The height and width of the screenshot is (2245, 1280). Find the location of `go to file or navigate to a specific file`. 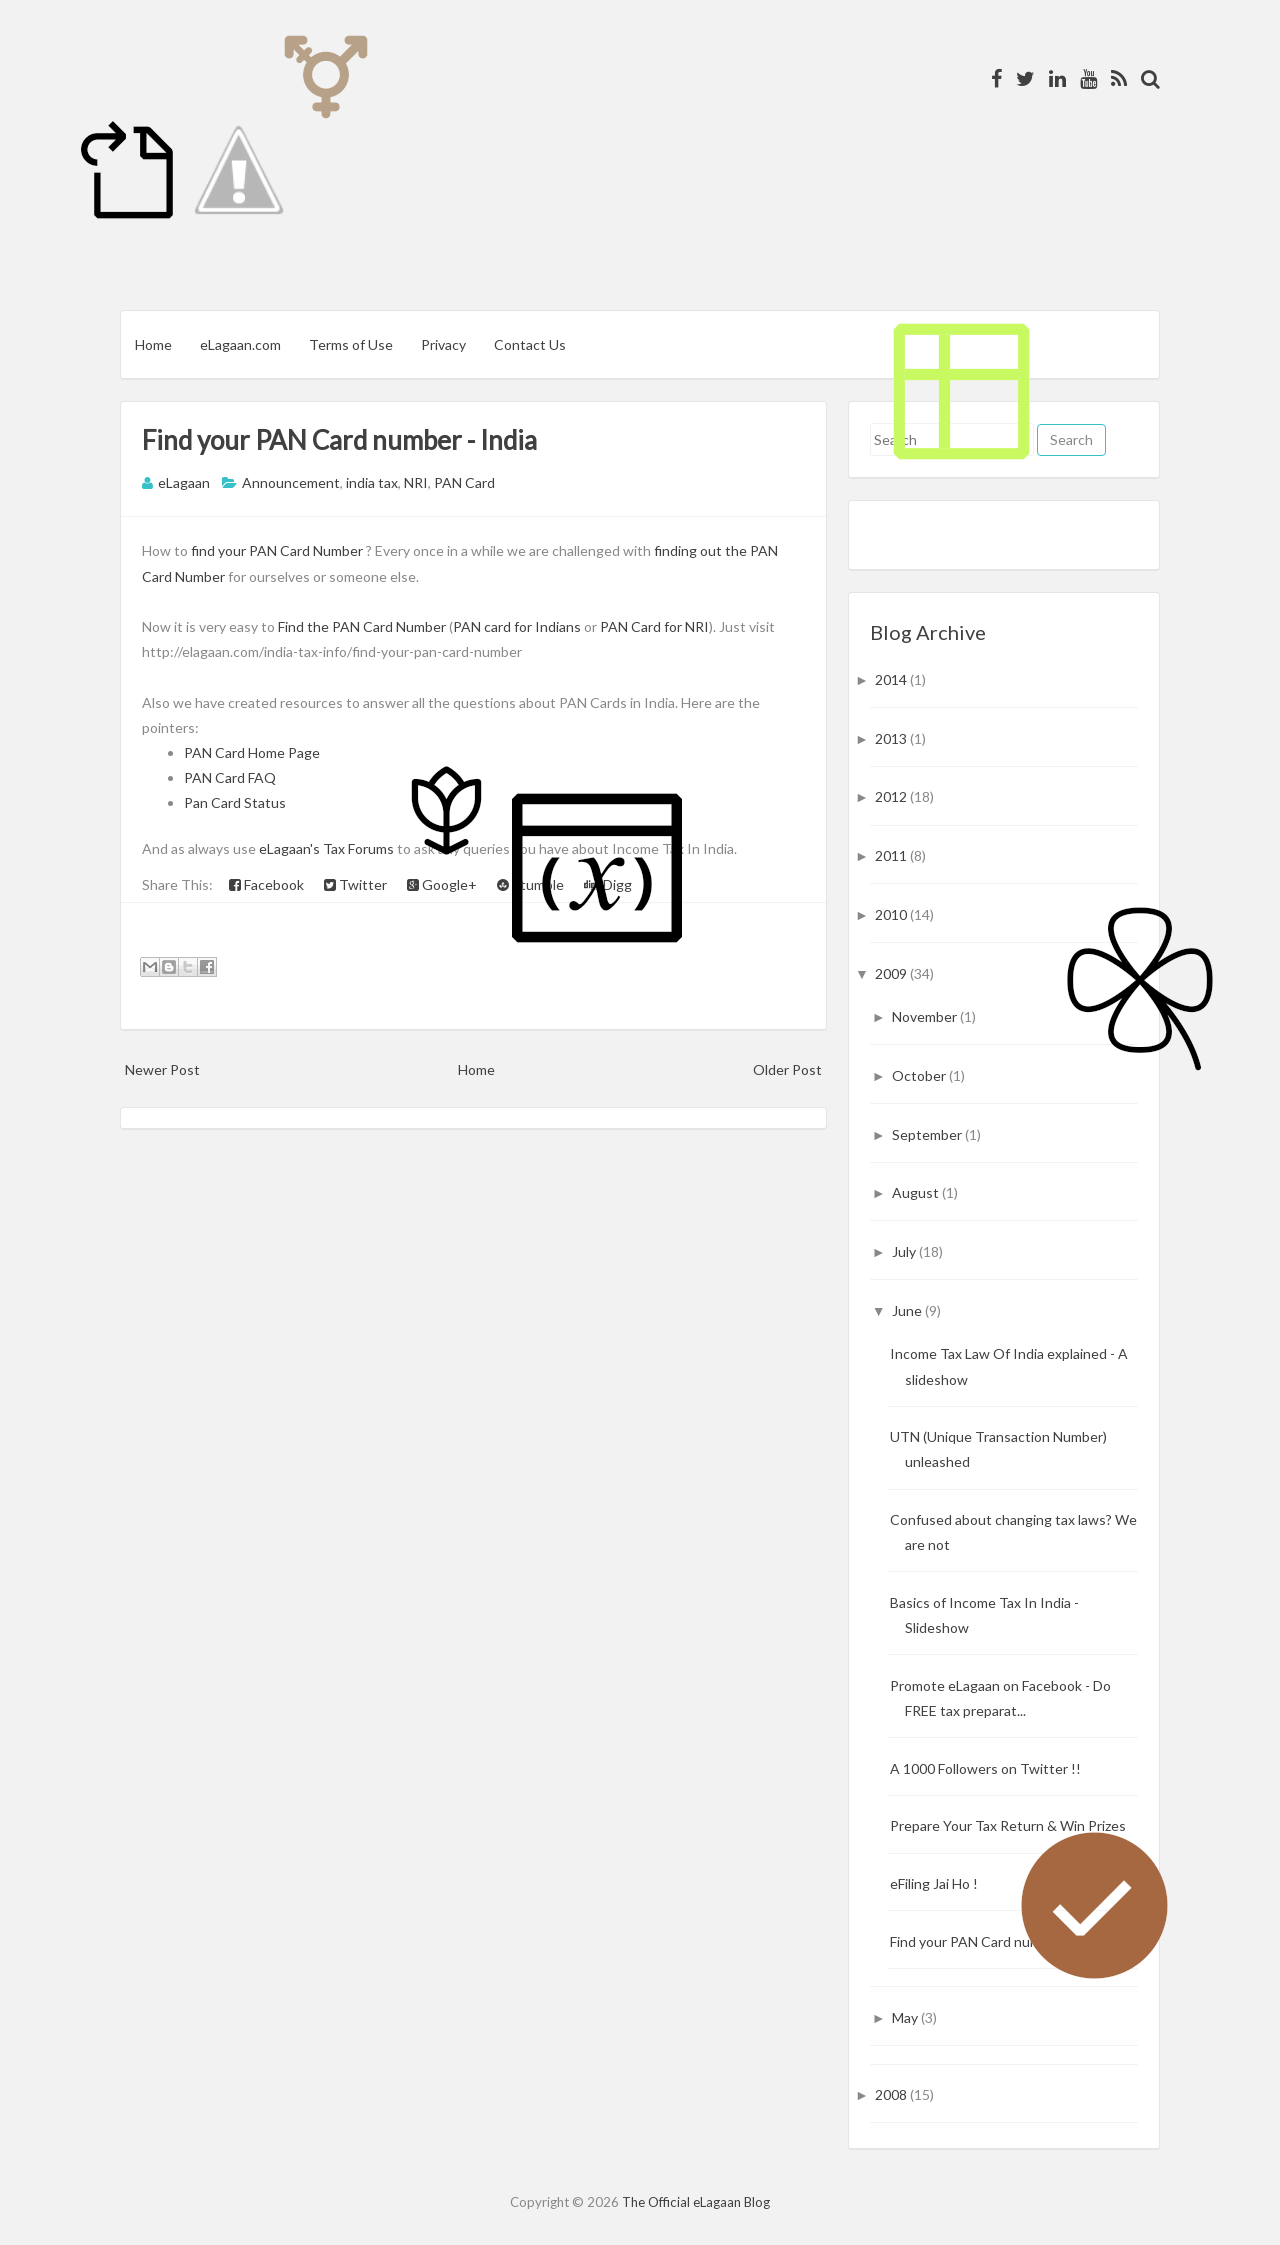

go to file or navigate to a specific file is located at coordinates (133, 172).